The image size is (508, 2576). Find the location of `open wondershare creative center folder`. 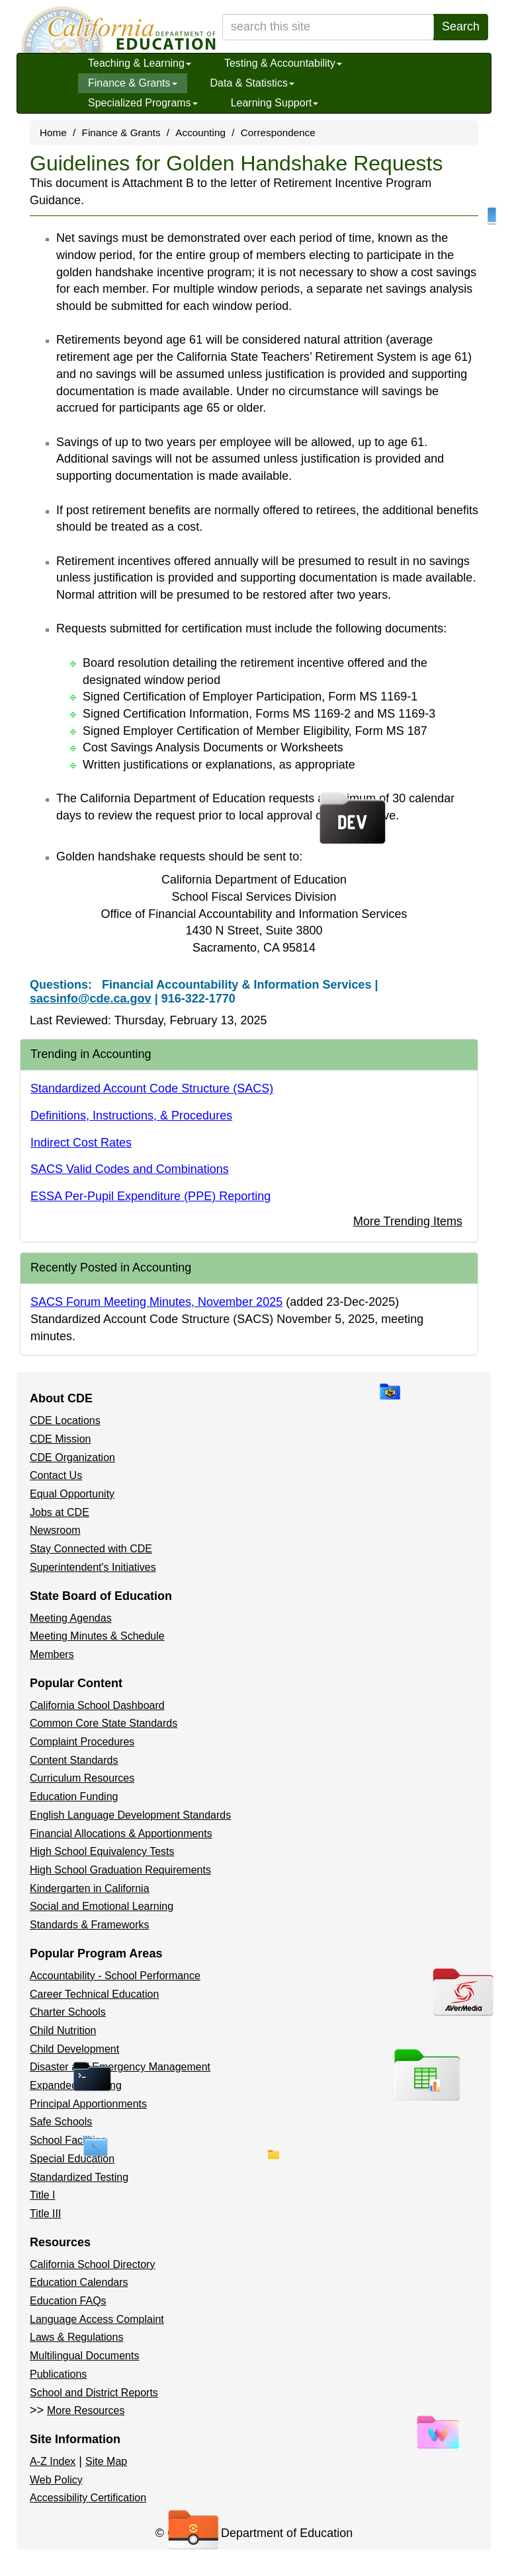

open wondershare creative center folder is located at coordinates (438, 2433).